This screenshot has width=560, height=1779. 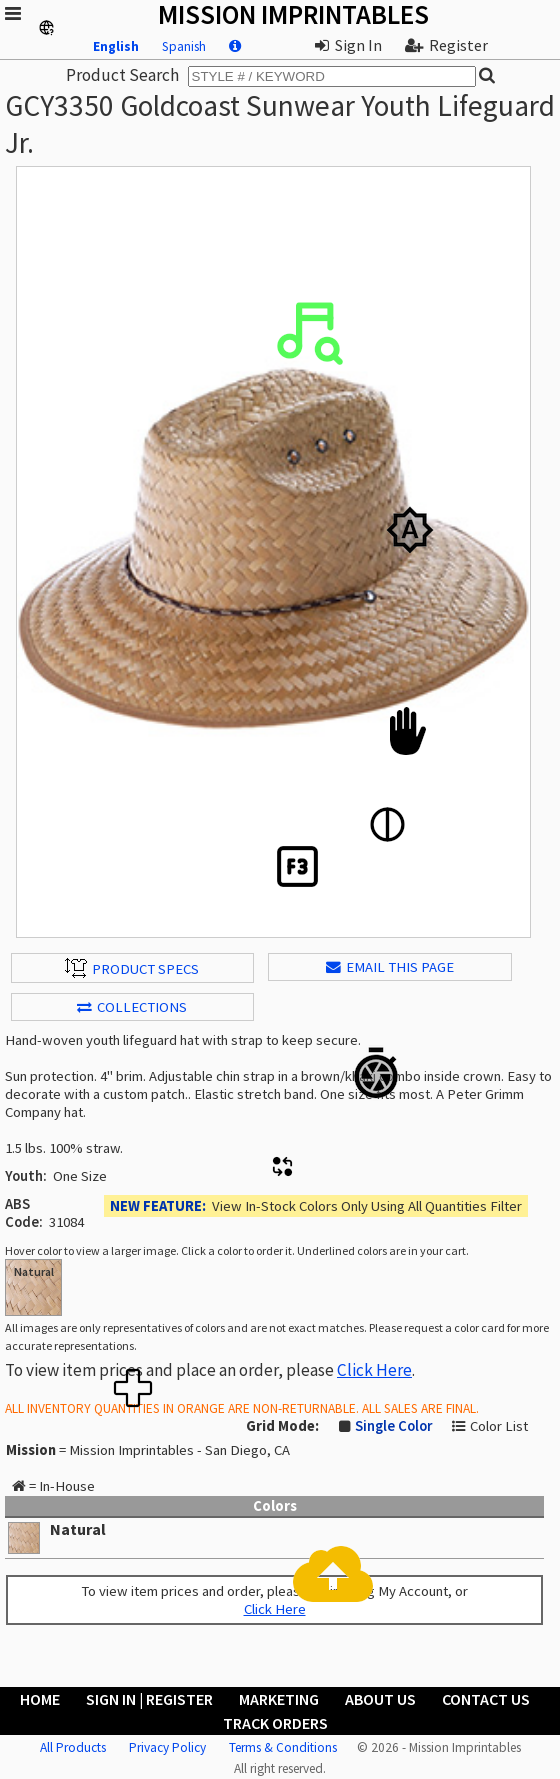 What do you see at coordinates (410, 530) in the screenshot?
I see `enable automatic brightness adjustment` at bounding box center [410, 530].